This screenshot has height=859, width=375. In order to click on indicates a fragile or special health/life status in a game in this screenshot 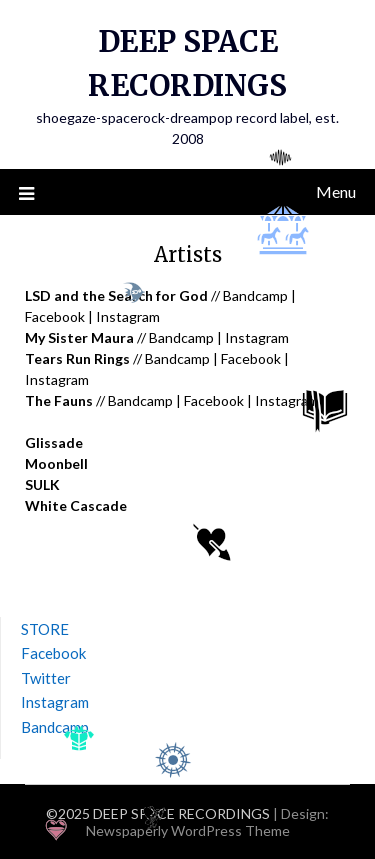, I will do `click(56, 830)`.